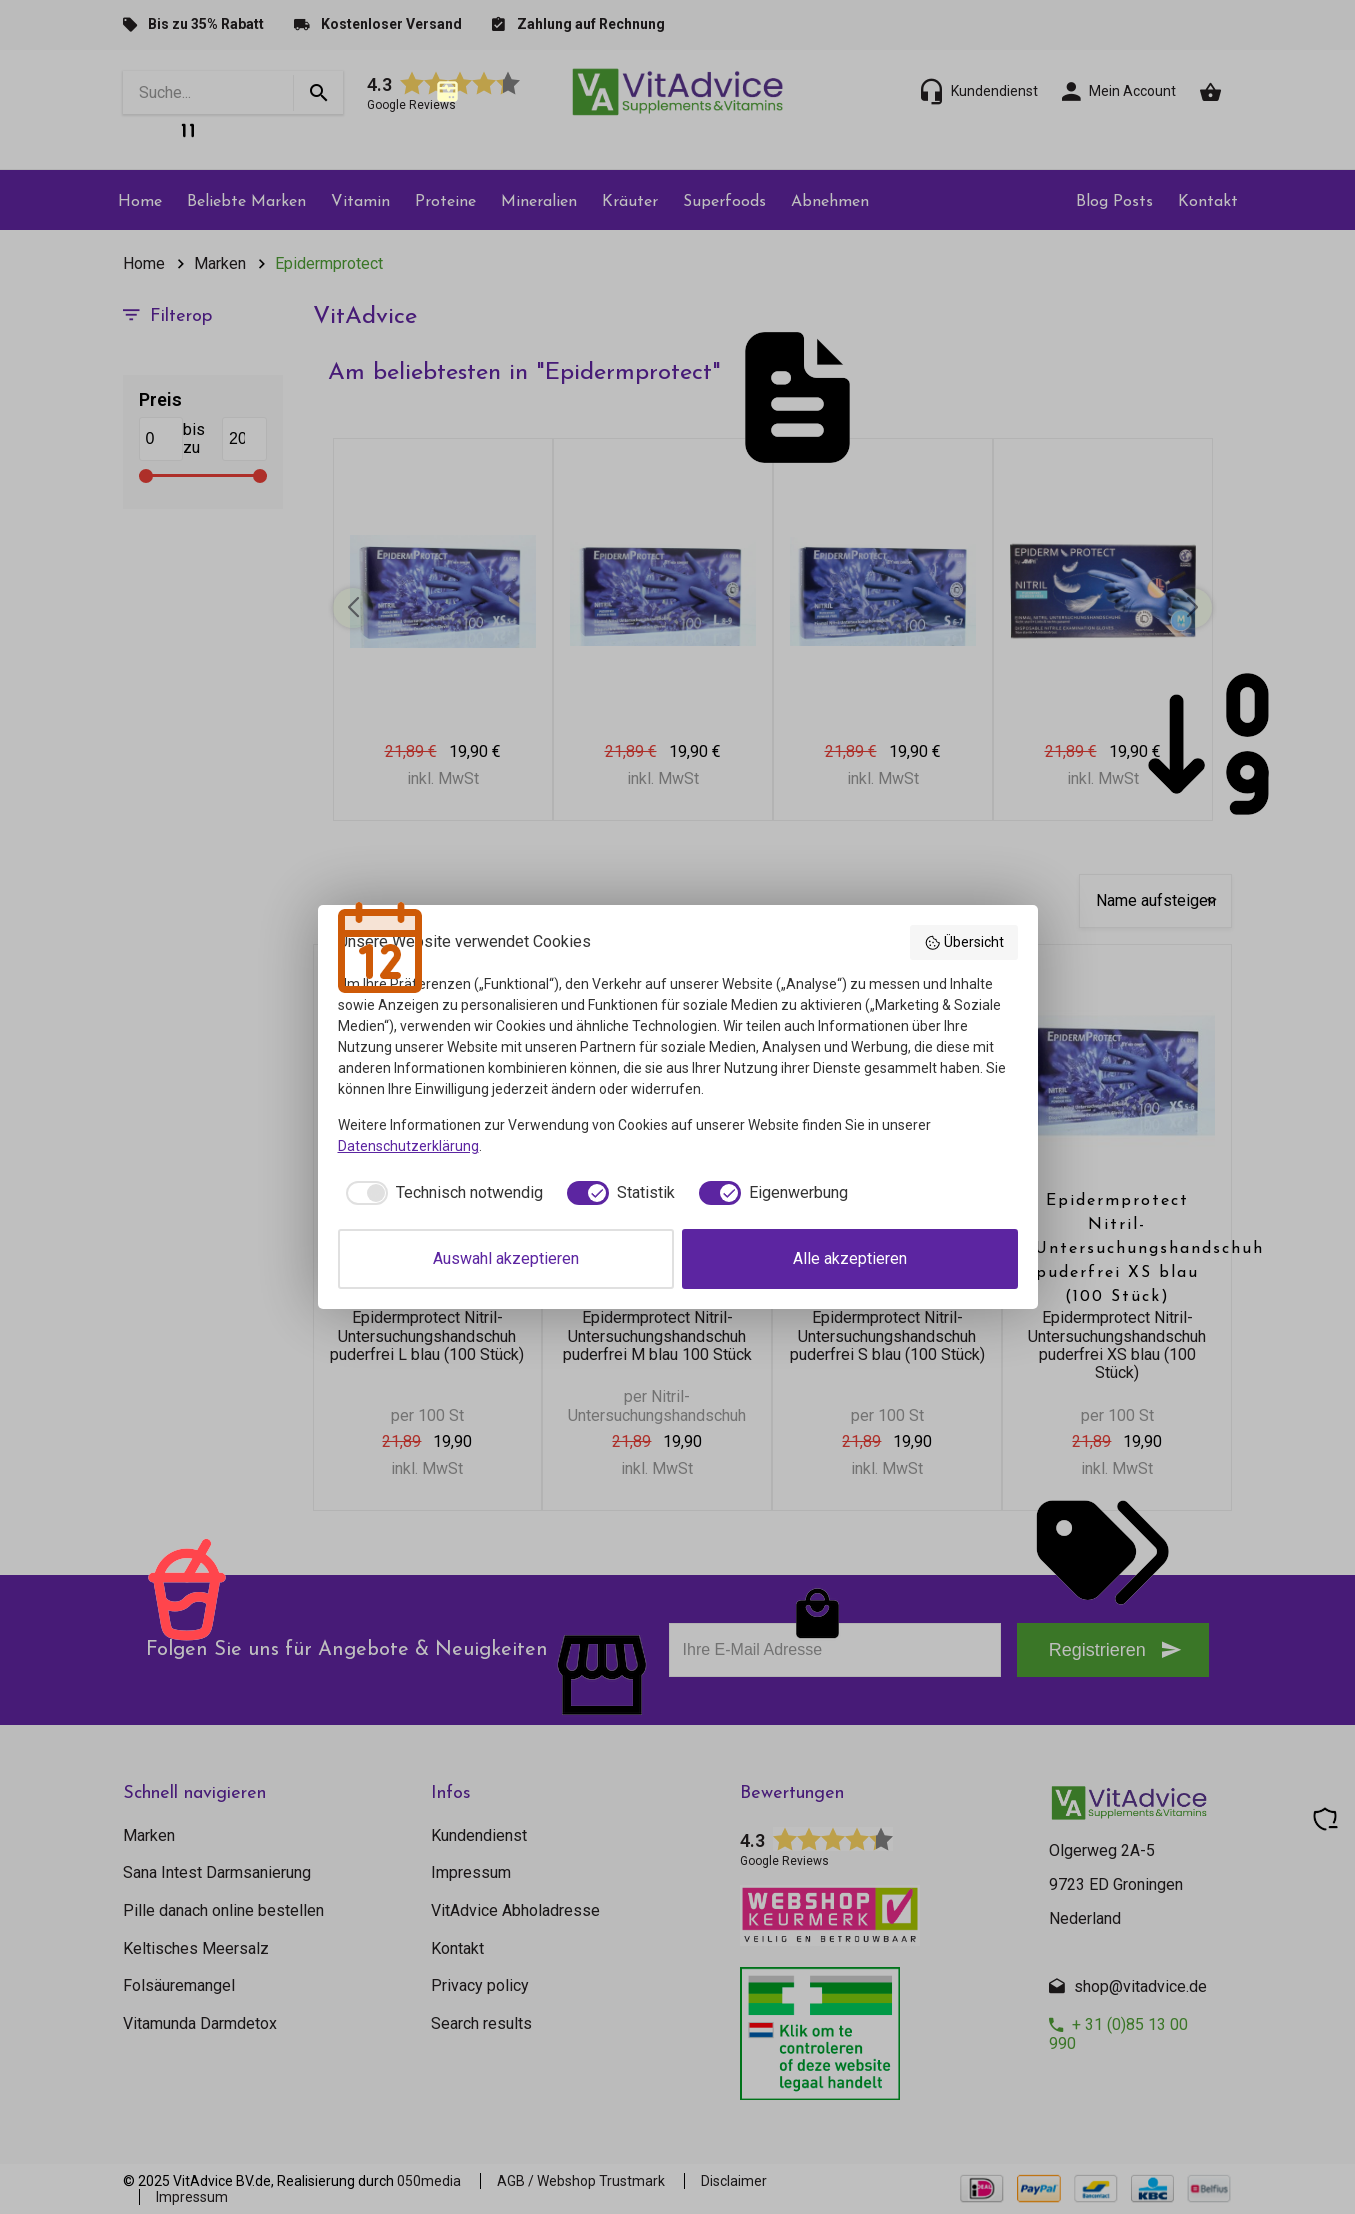 The height and width of the screenshot is (2214, 1355). Describe the element at coordinates (1325, 1819) in the screenshot. I see `remove a security protection or permission` at that location.